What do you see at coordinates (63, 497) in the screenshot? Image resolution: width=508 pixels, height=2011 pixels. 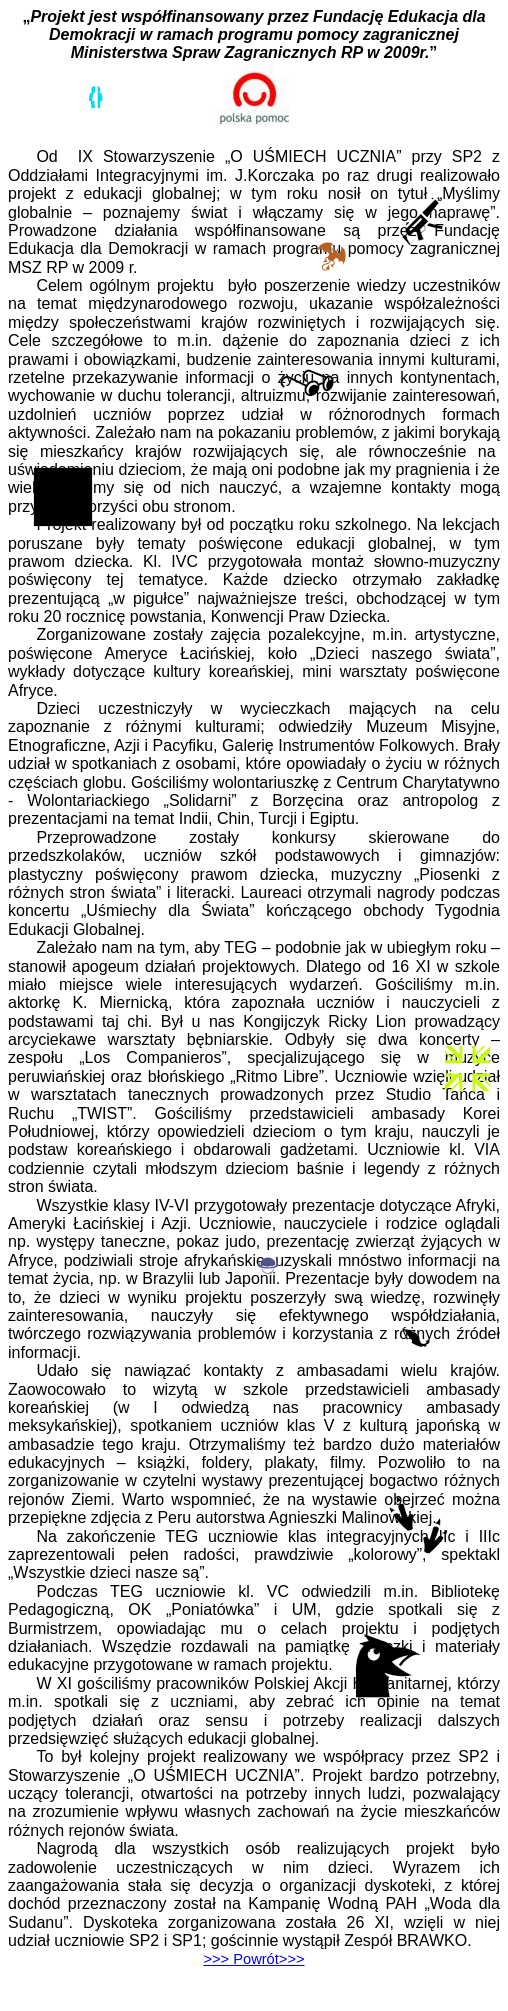 I see `placeholder for empty content area` at bounding box center [63, 497].